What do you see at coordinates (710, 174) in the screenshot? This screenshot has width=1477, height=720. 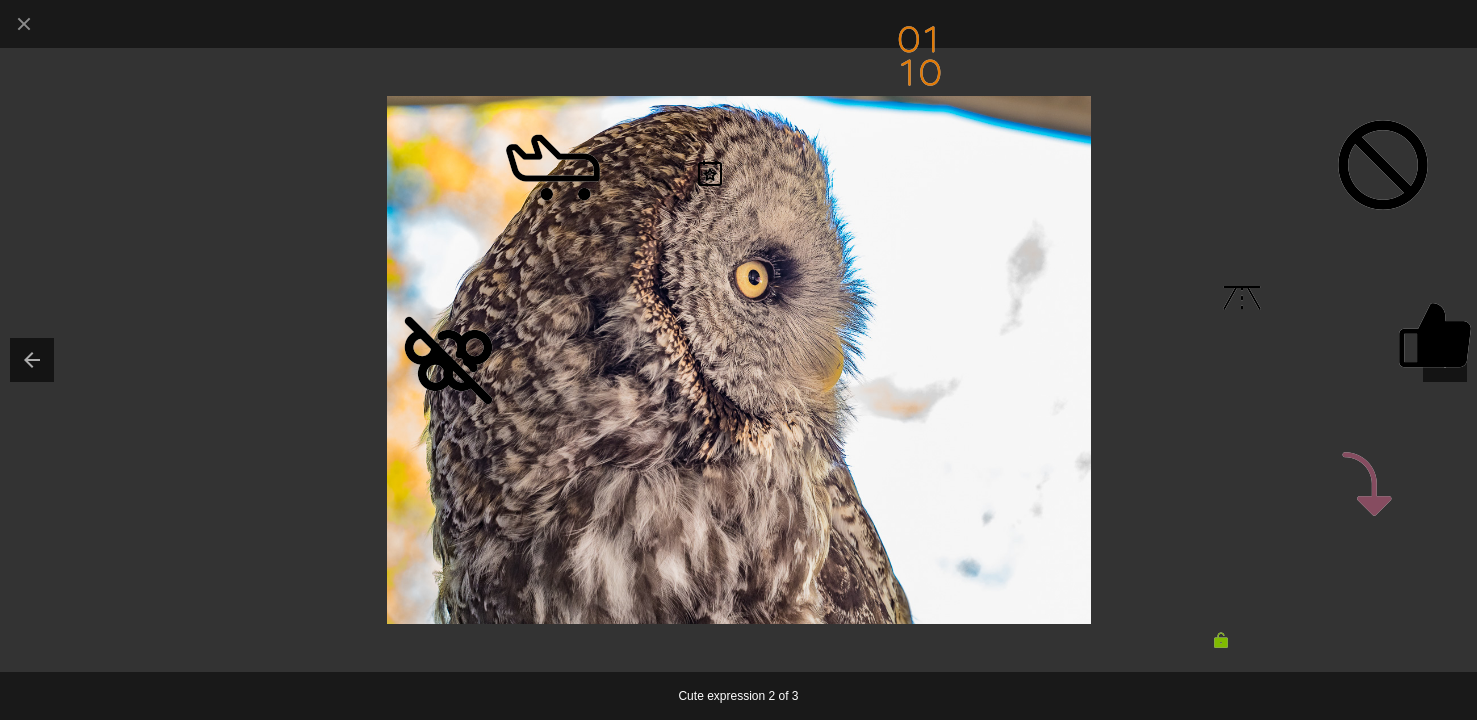 I see `view favorite or starred events` at bounding box center [710, 174].